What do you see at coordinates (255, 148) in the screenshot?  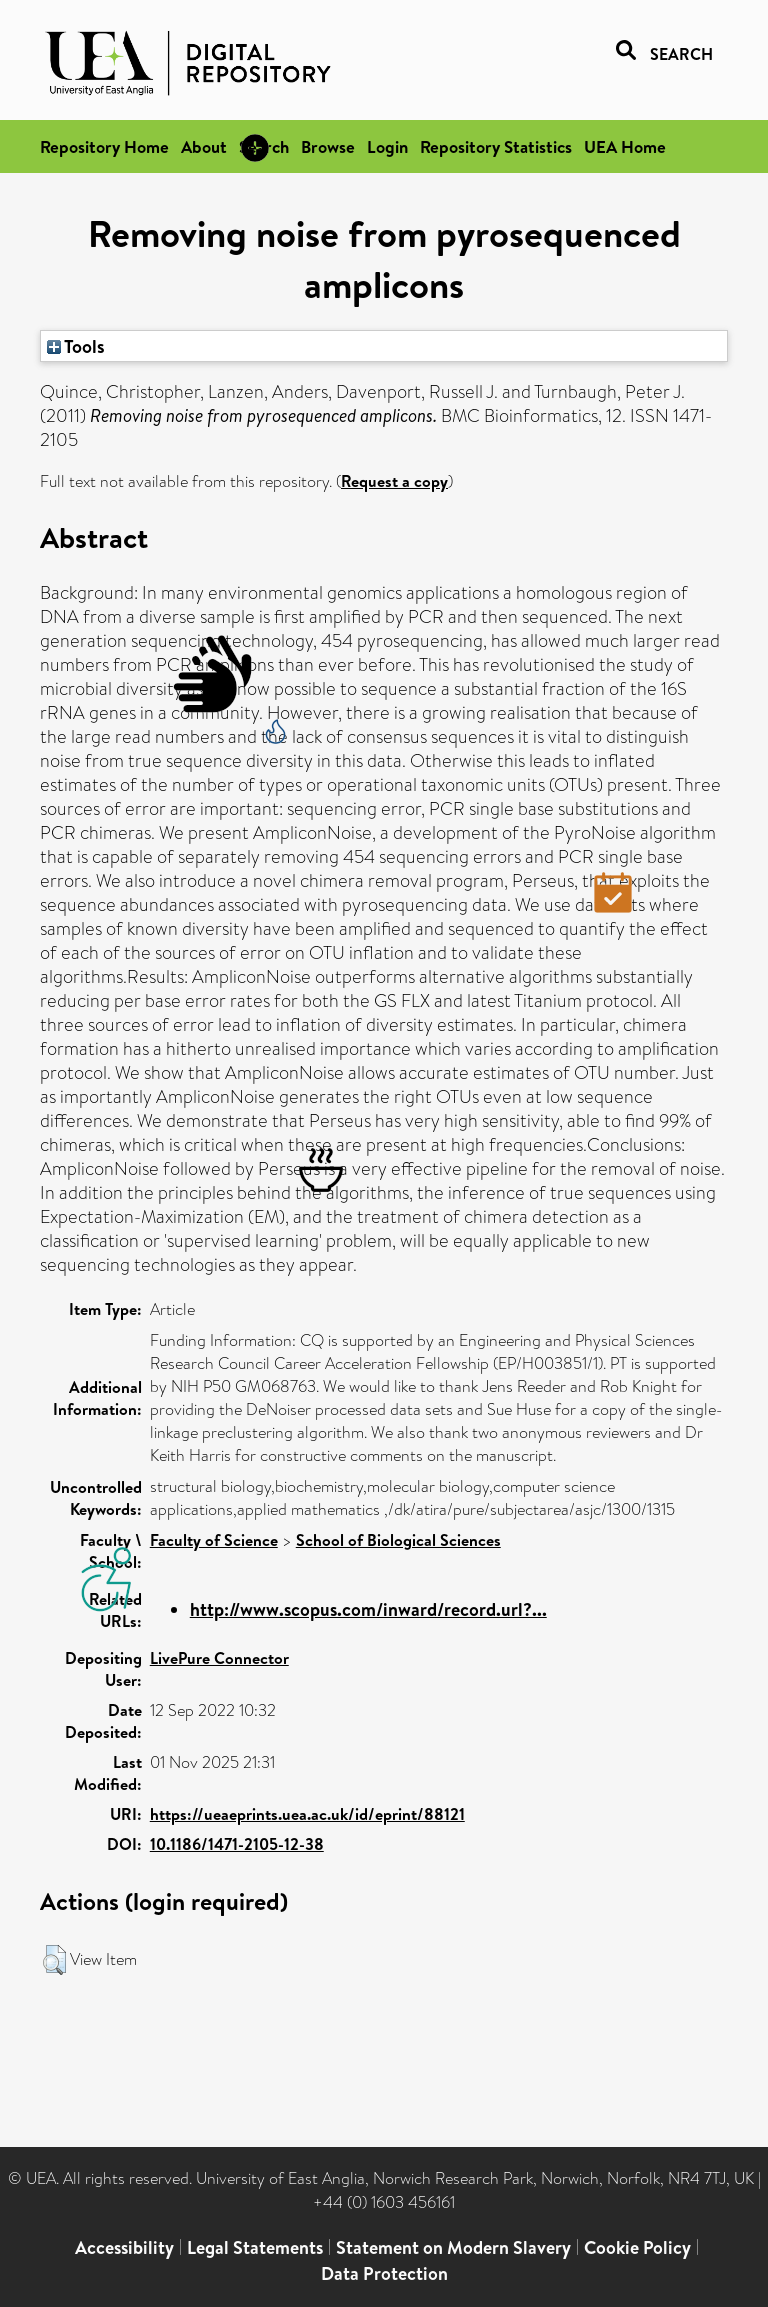 I see `add a new item` at bounding box center [255, 148].